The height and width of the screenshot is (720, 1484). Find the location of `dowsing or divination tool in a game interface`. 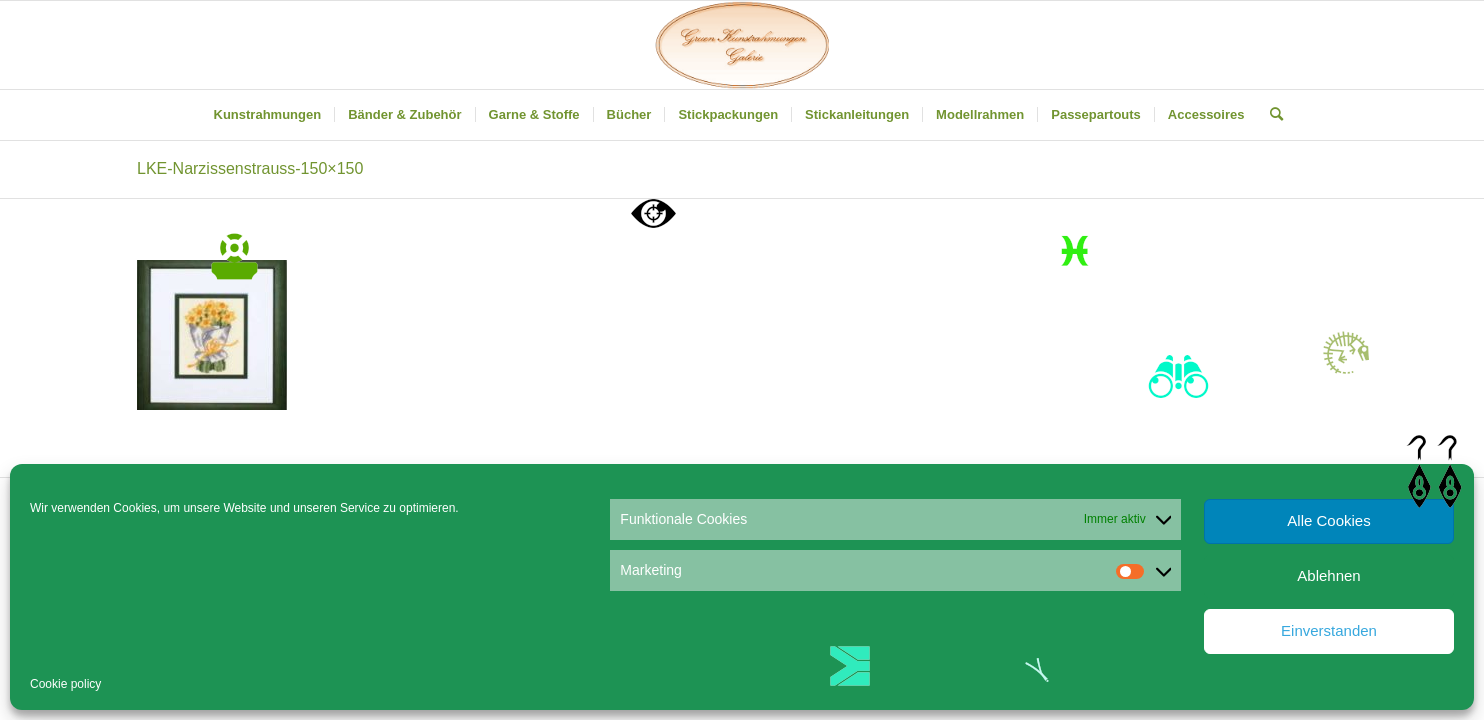

dowsing or divination tool in a game interface is located at coordinates (1037, 670).